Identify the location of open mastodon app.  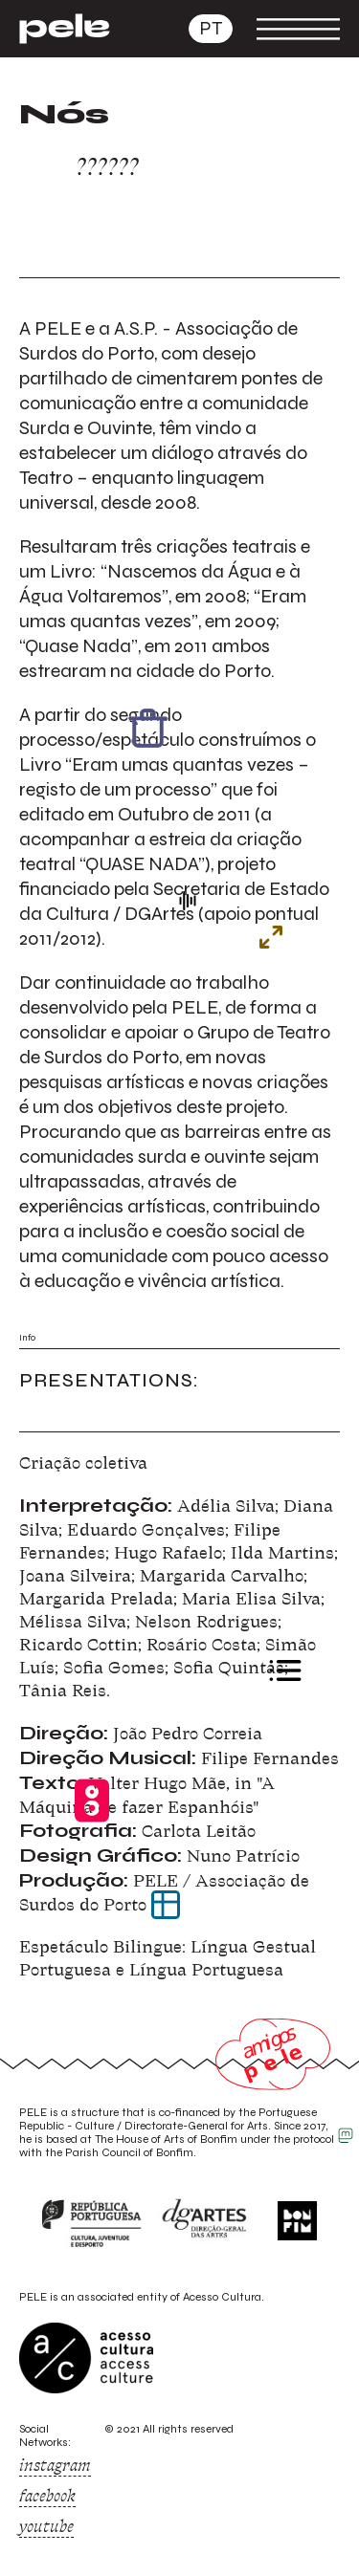
(346, 2135).